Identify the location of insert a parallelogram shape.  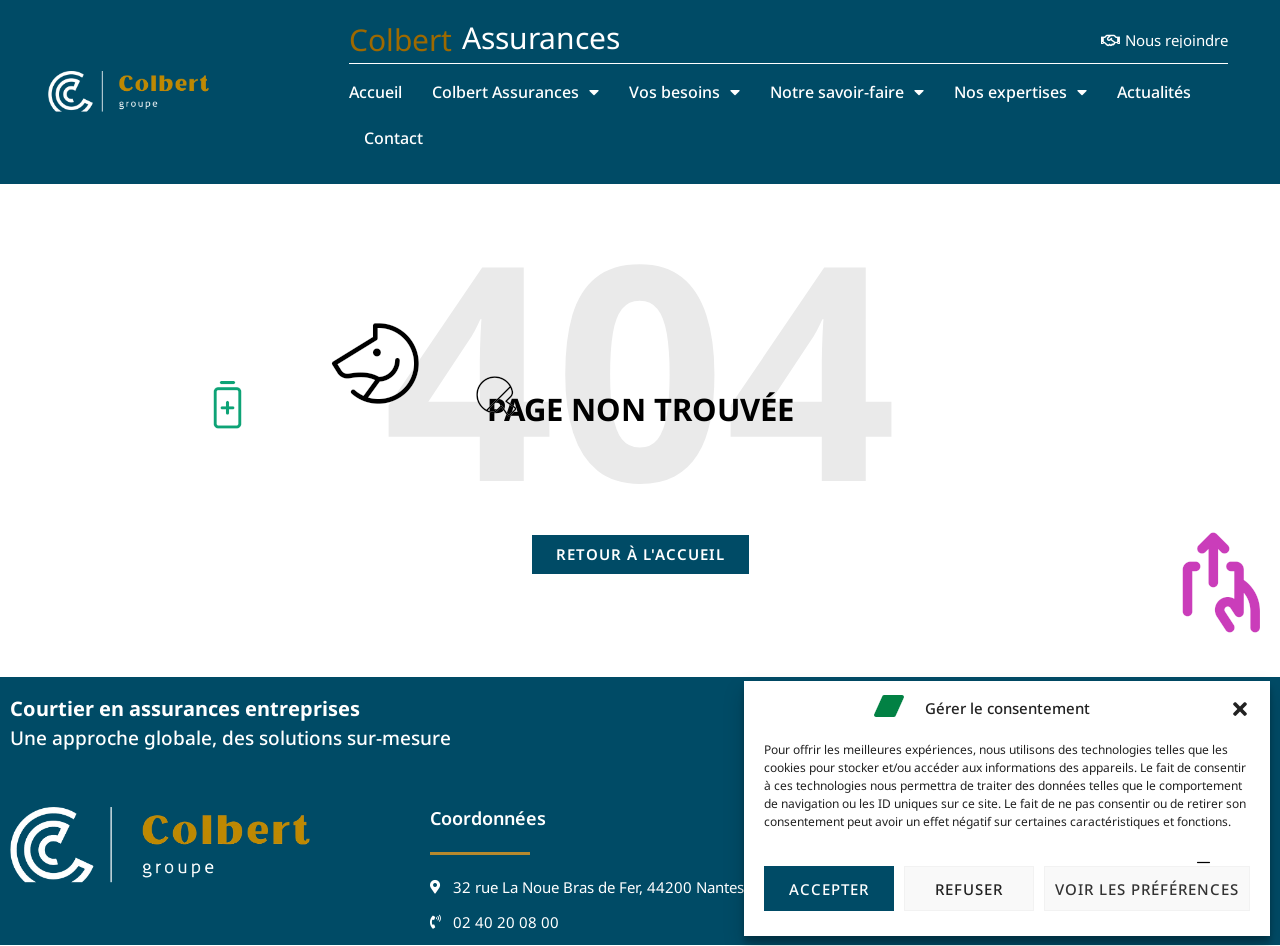
(889, 706).